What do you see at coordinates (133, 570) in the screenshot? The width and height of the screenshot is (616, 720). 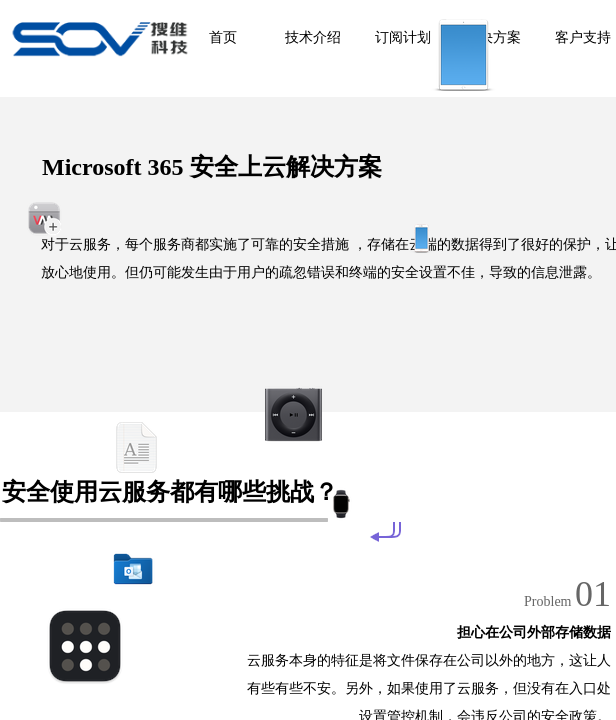 I see `open folder containing microsoft outlook files` at bounding box center [133, 570].